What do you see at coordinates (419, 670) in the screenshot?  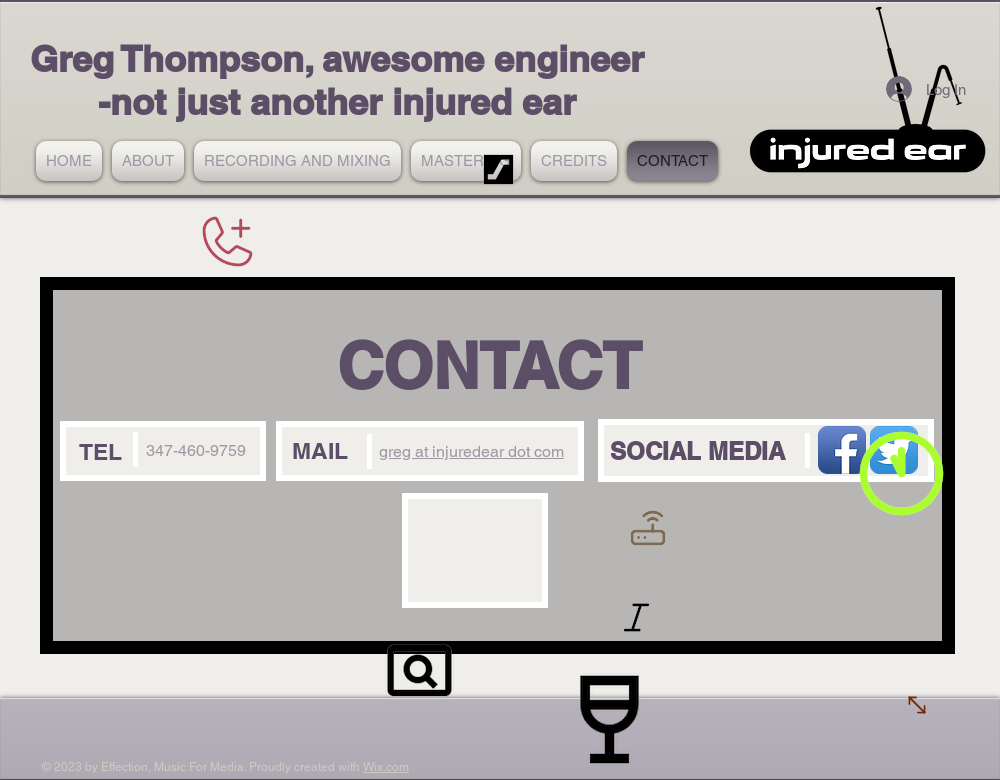 I see `search within the current page or document` at bounding box center [419, 670].